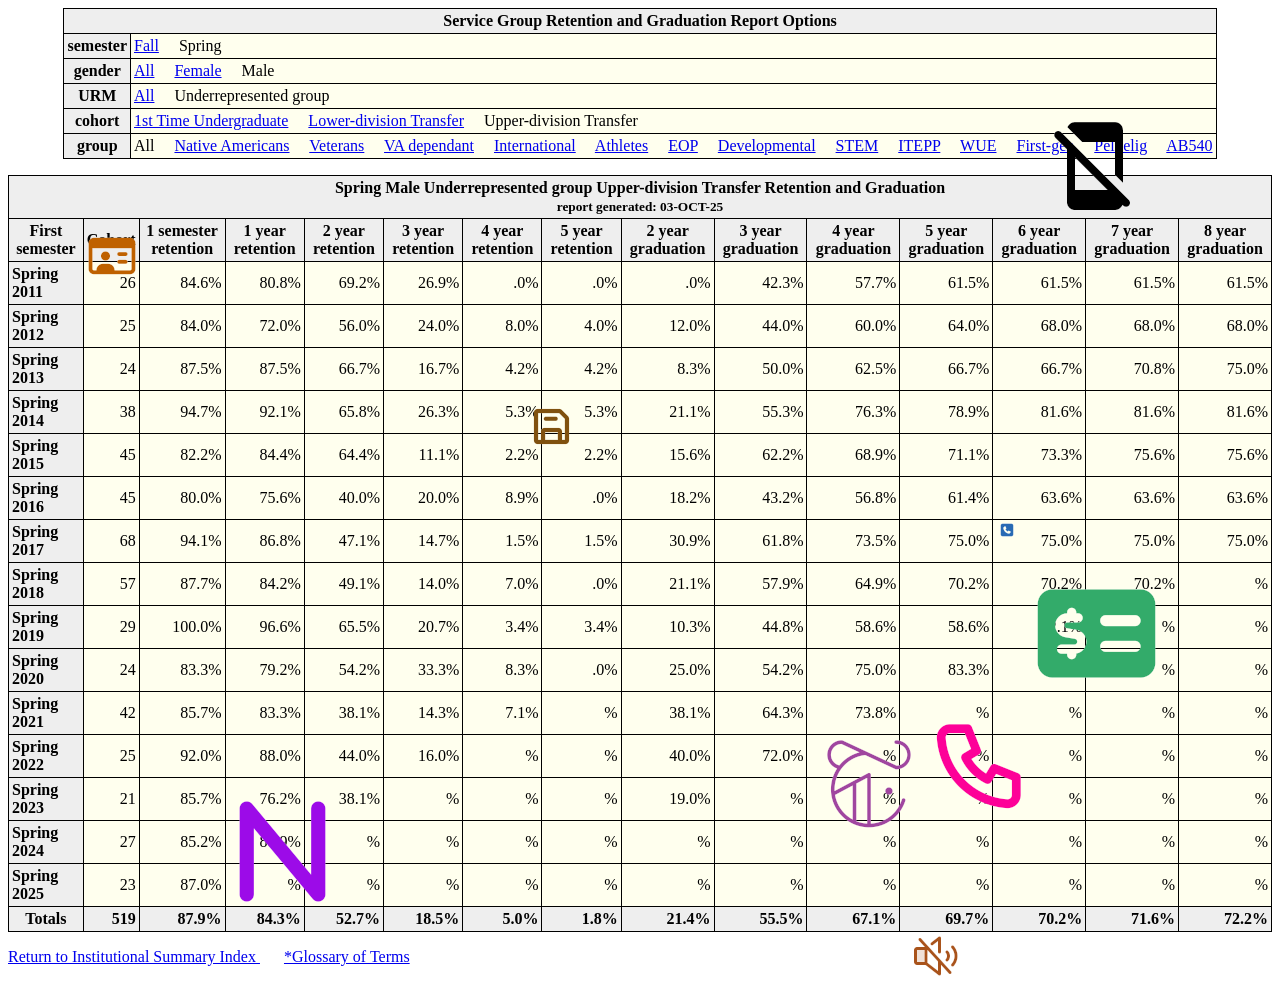 This screenshot has height=982, width=1280. What do you see at coordinates (935, 956) in the screenshot?
I see `mute audio or sound` at bounding box center [935, 956].